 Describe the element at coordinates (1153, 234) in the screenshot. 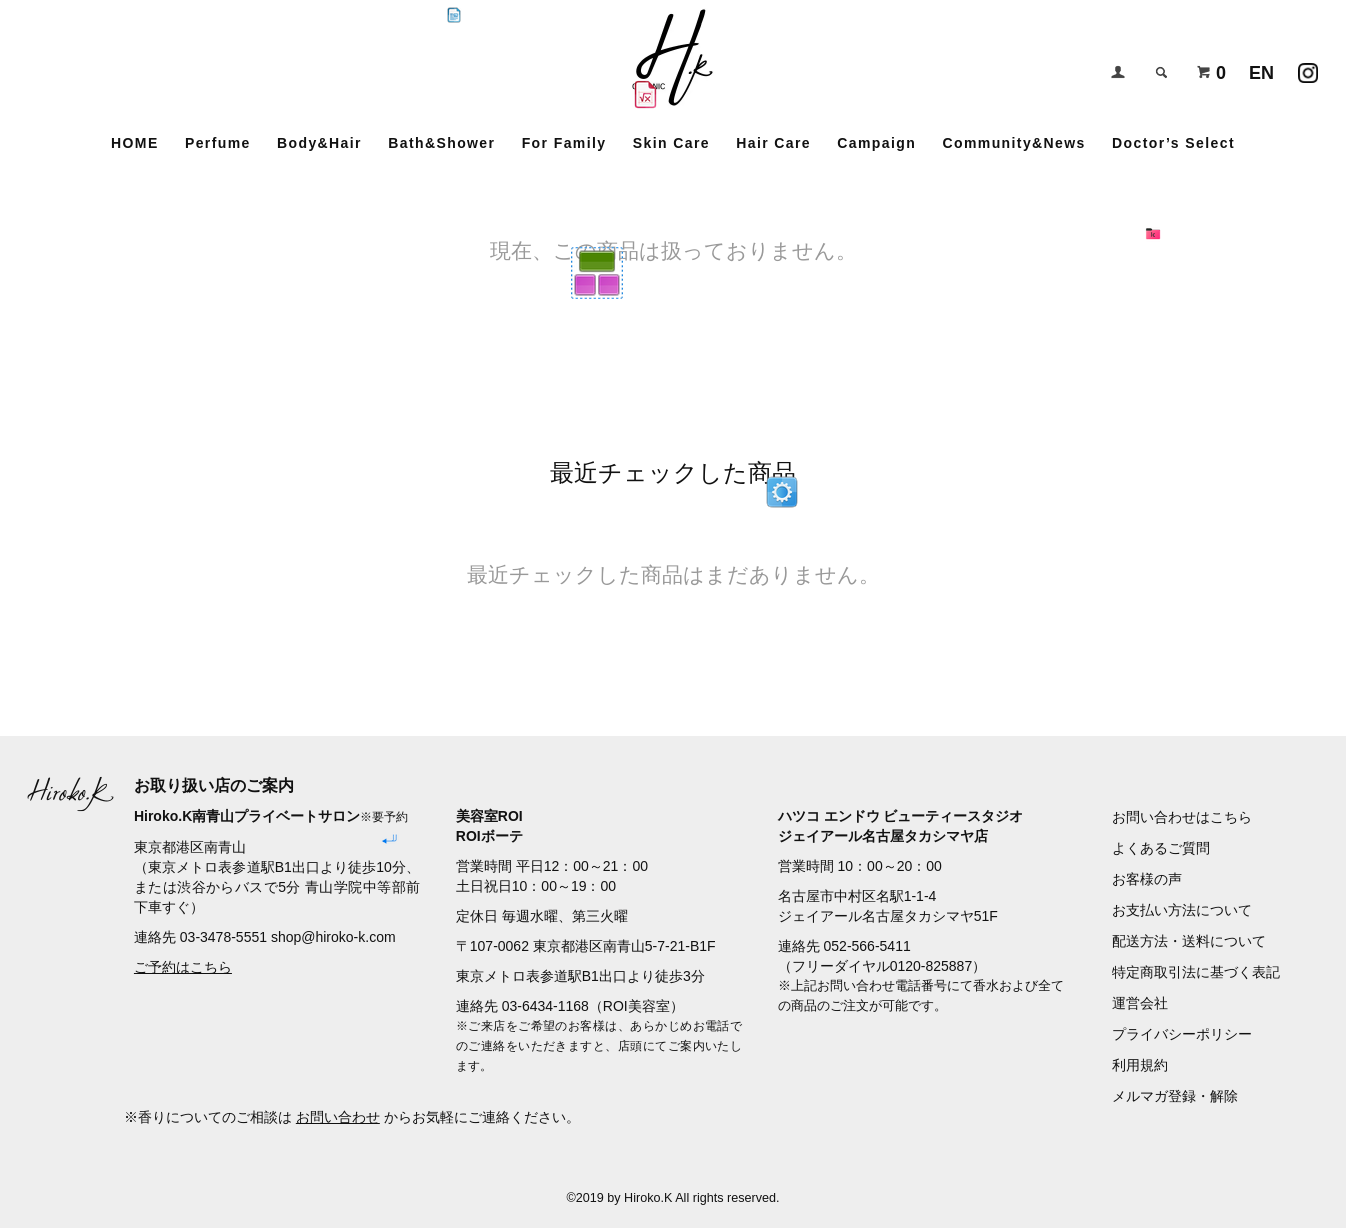

I see `open folder containing Adobe InCopy files` at that location.